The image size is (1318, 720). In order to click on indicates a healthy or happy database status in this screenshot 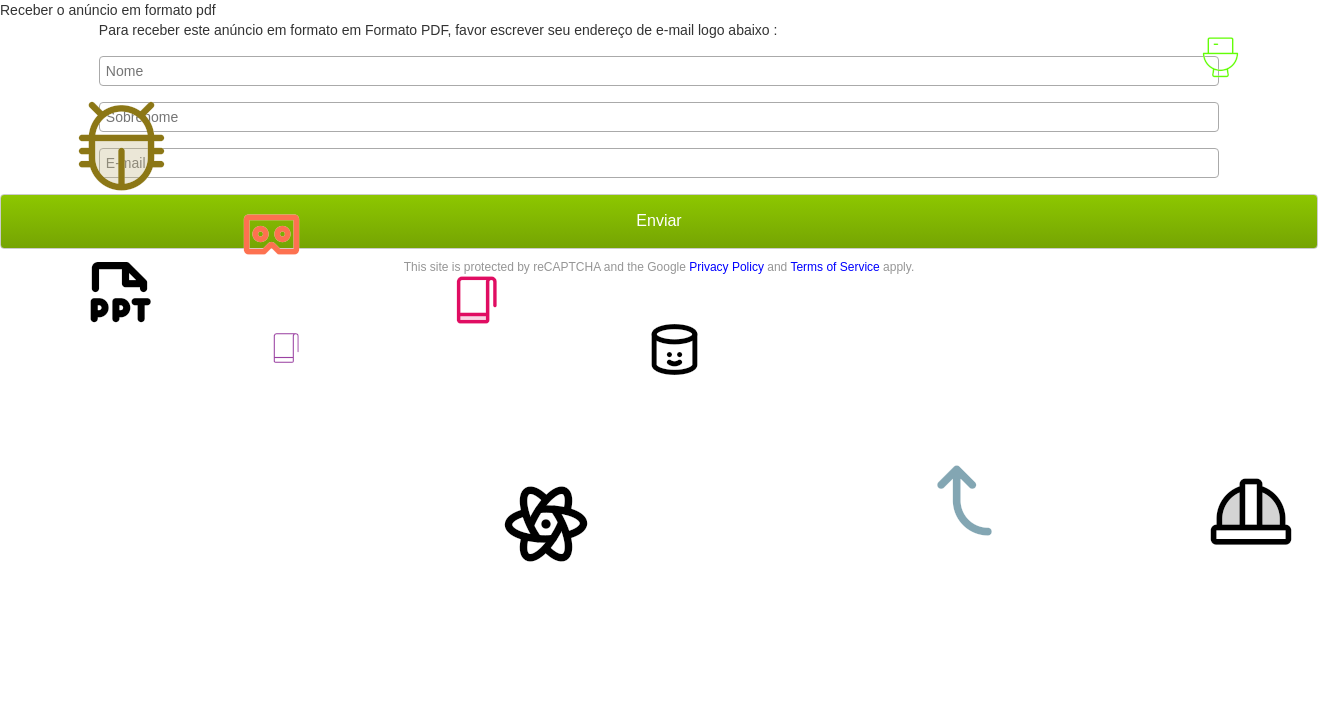, I will do `click(674, 349)`.